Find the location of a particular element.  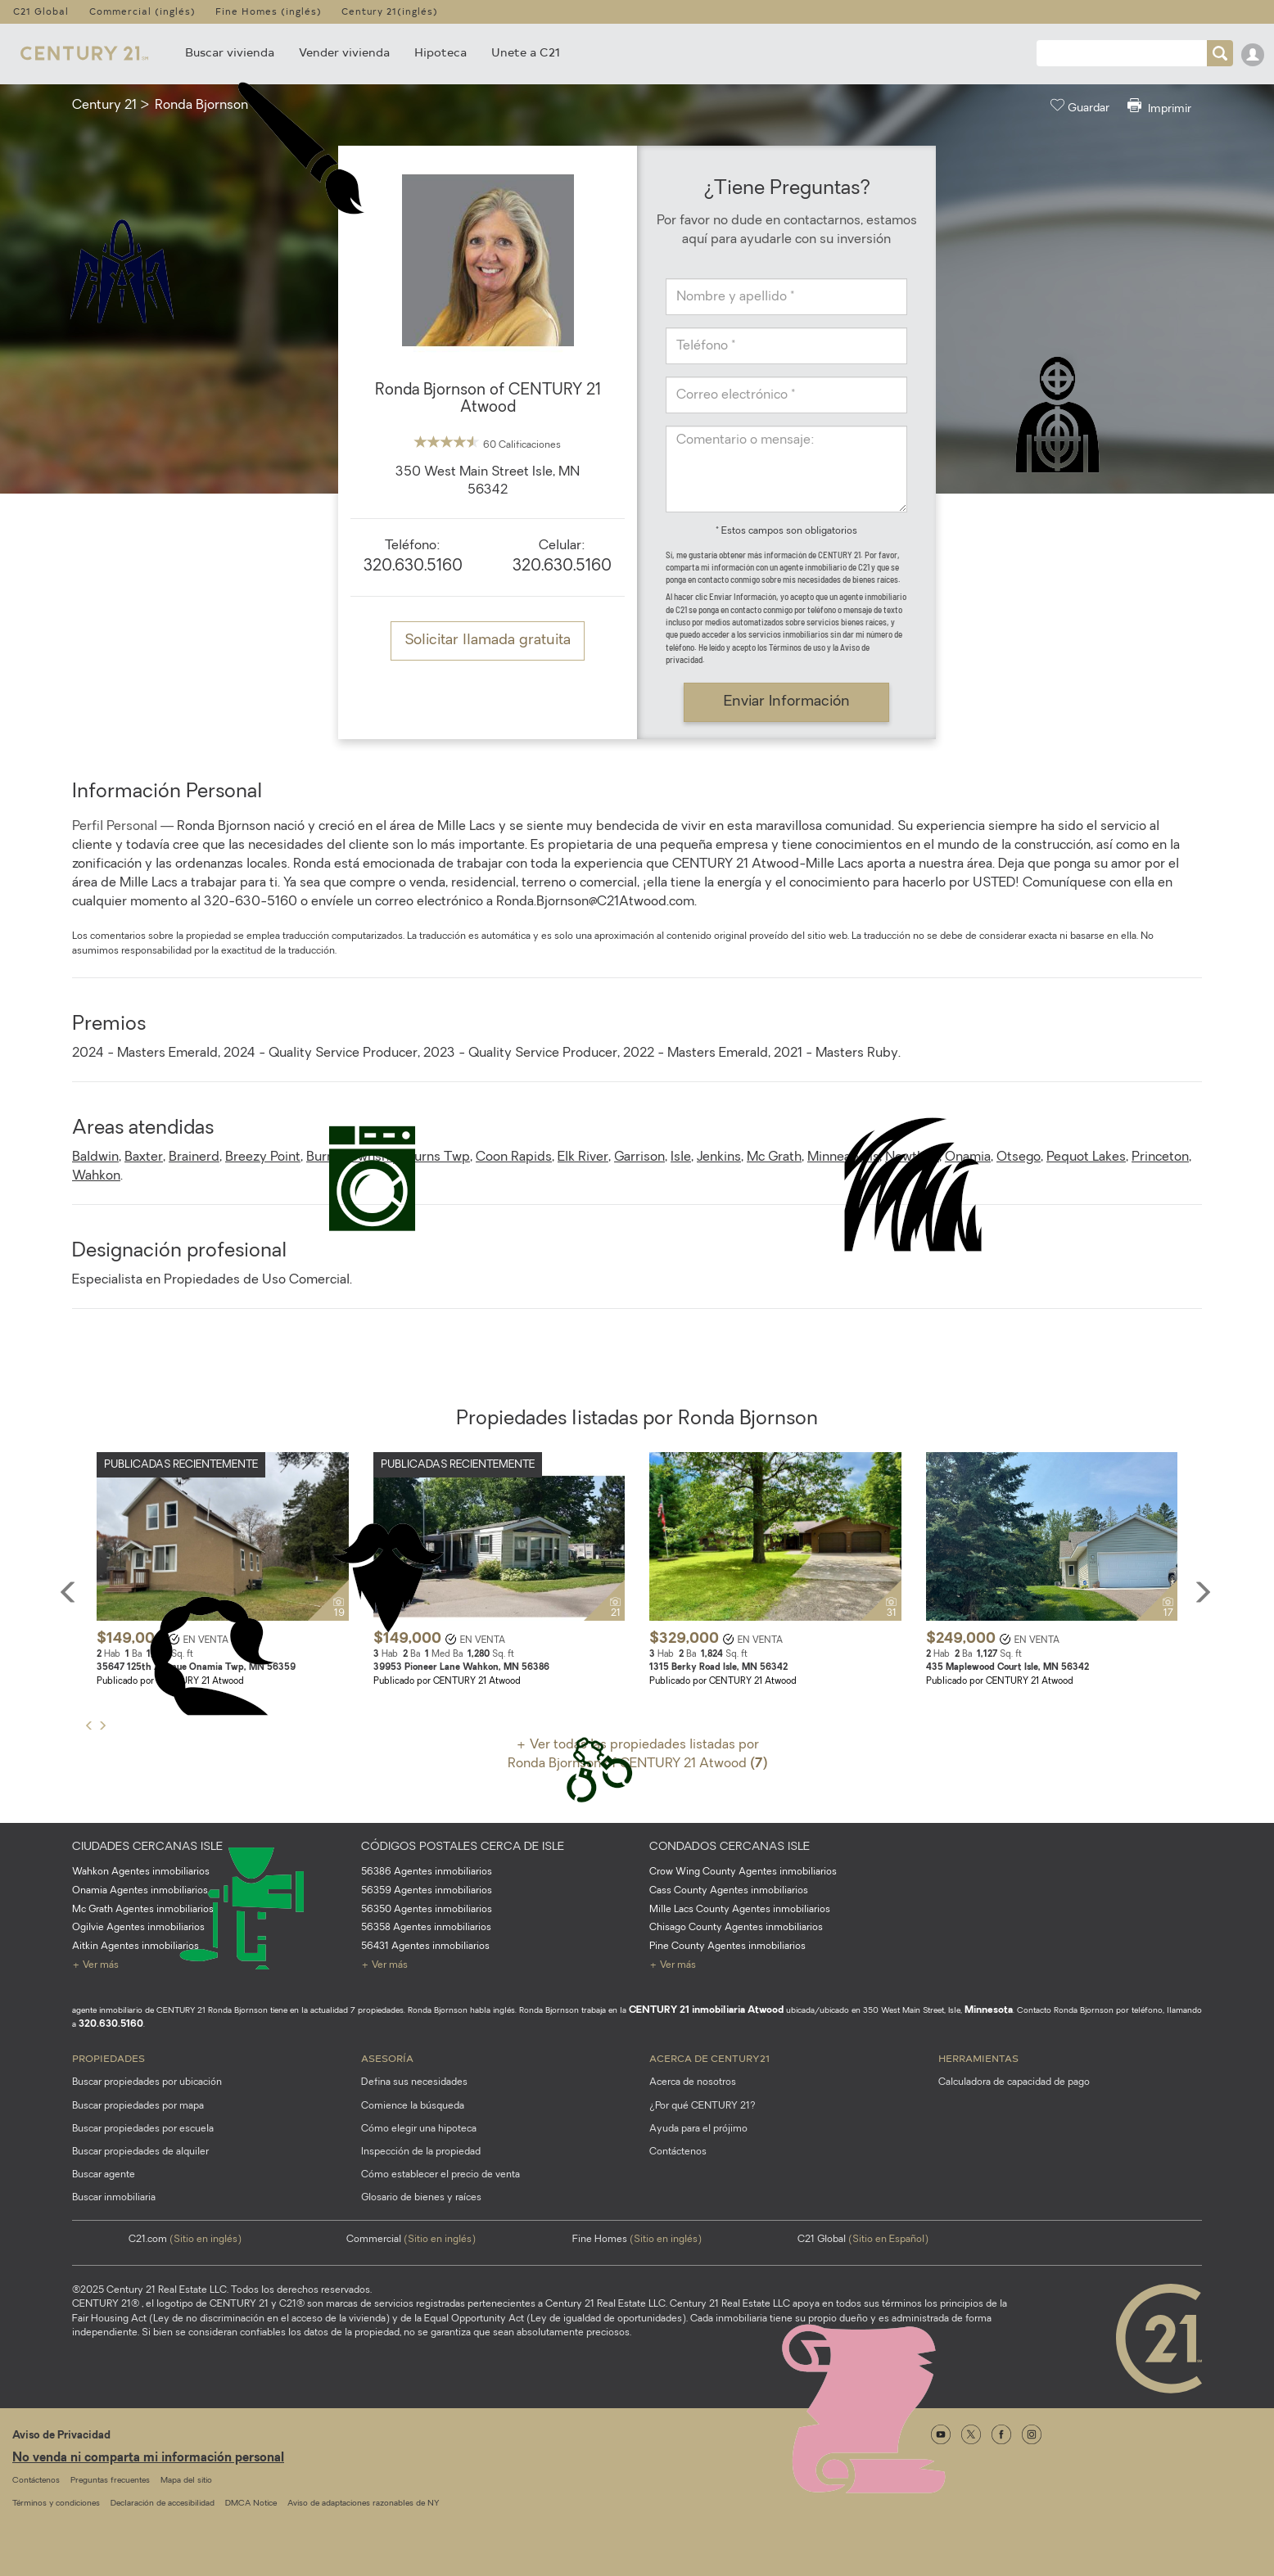

deploy spider bot unit is located at coordinates (122, 270).